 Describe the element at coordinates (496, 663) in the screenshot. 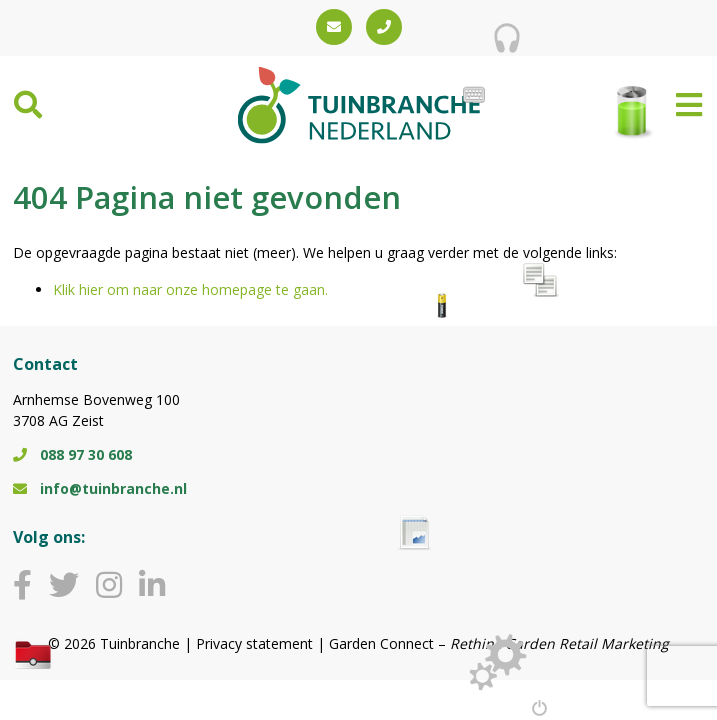

I see `access system settings or preferences` at that location.